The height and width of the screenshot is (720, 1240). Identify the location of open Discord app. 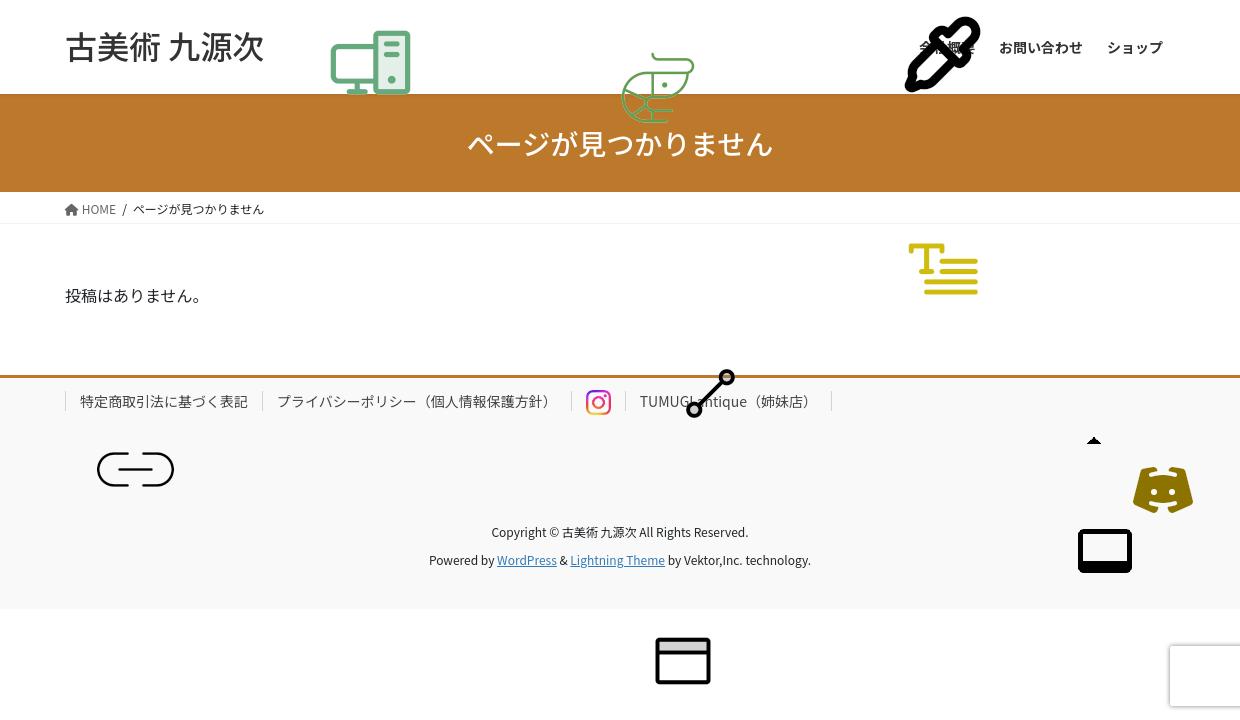
(1163, 489).